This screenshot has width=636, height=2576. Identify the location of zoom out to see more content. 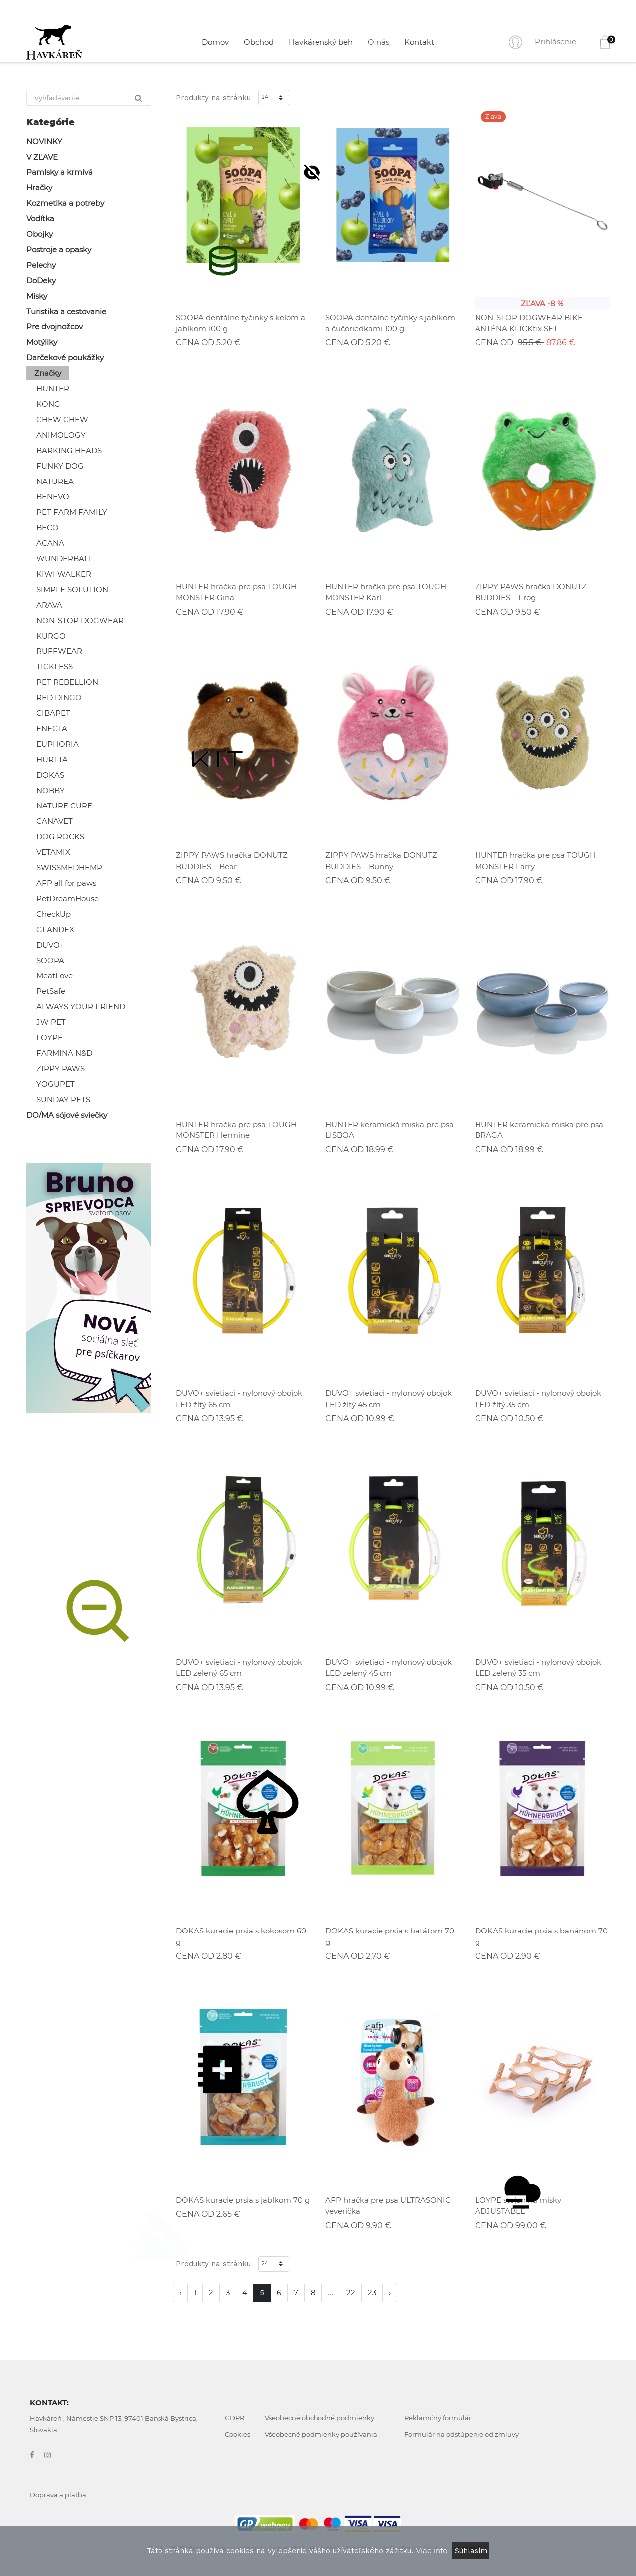
(97, 1610).